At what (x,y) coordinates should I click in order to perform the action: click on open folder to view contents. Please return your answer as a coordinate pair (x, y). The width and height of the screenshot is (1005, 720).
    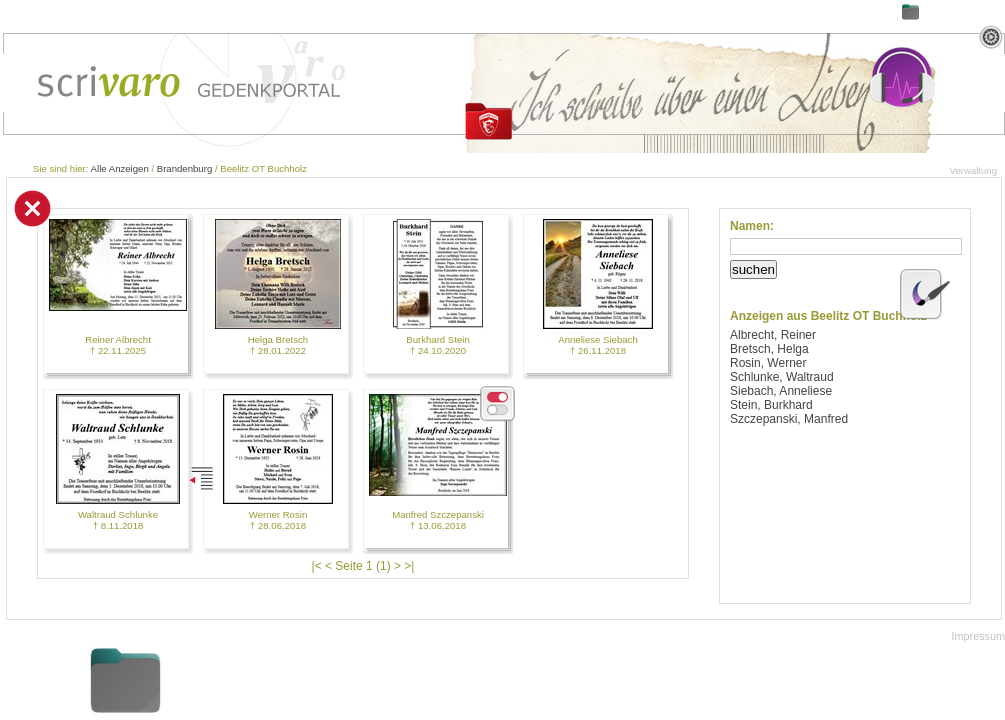
    Looking at the image, I should click on (125, 680).